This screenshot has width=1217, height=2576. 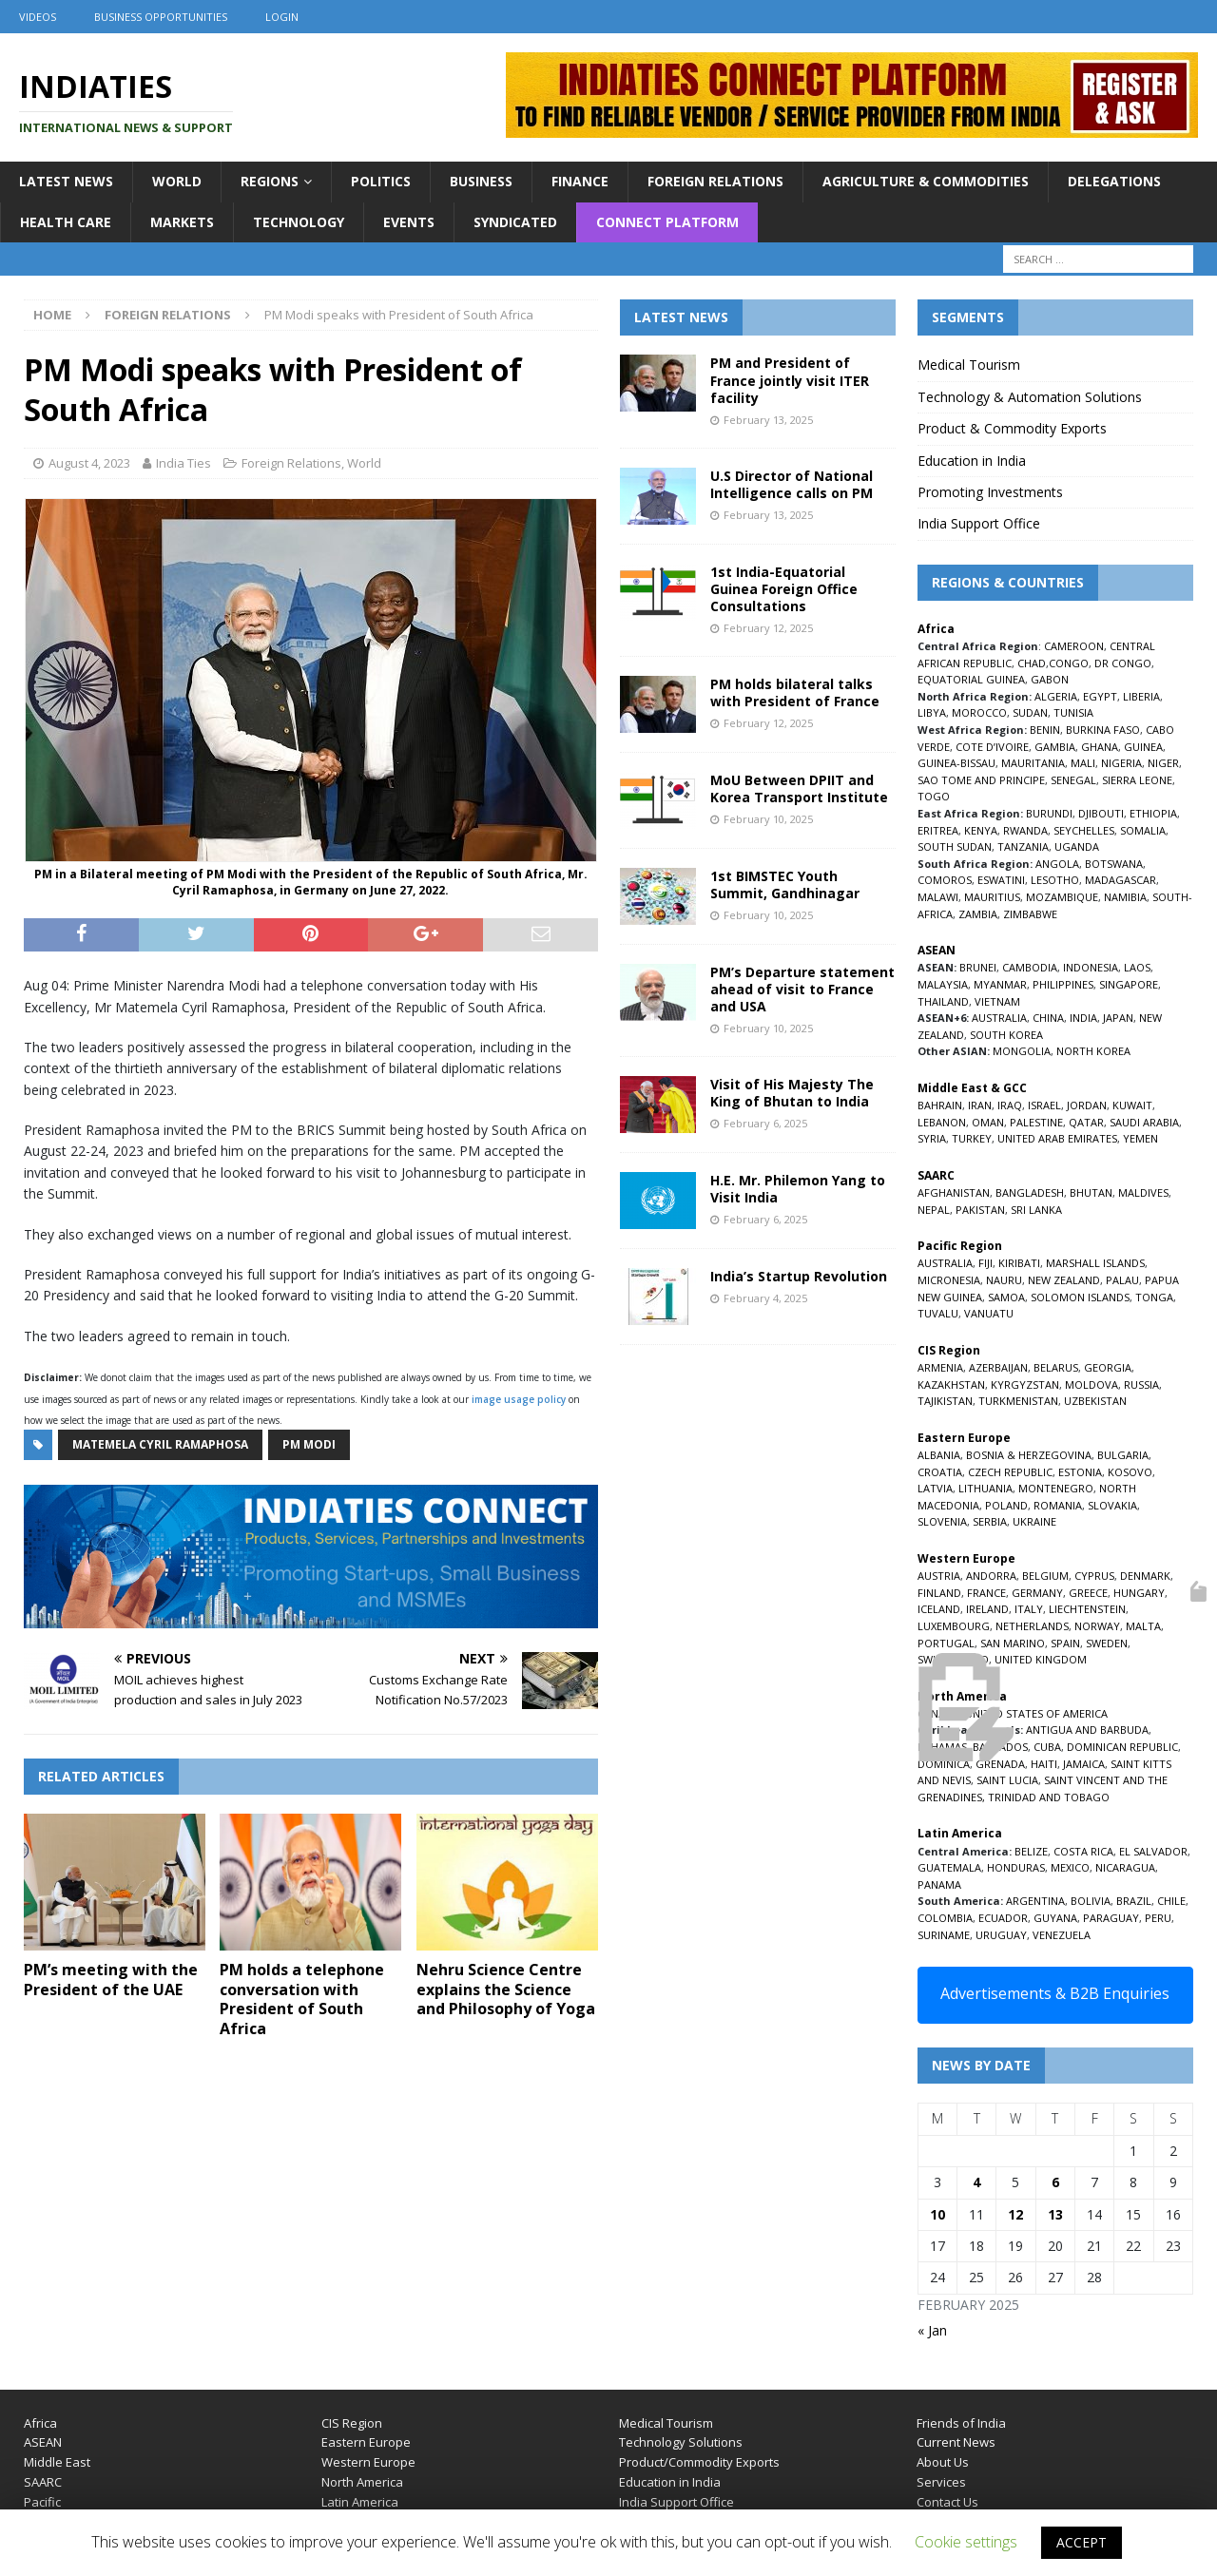 I want to click on install new software or application, so click(x=1198, y=1588).